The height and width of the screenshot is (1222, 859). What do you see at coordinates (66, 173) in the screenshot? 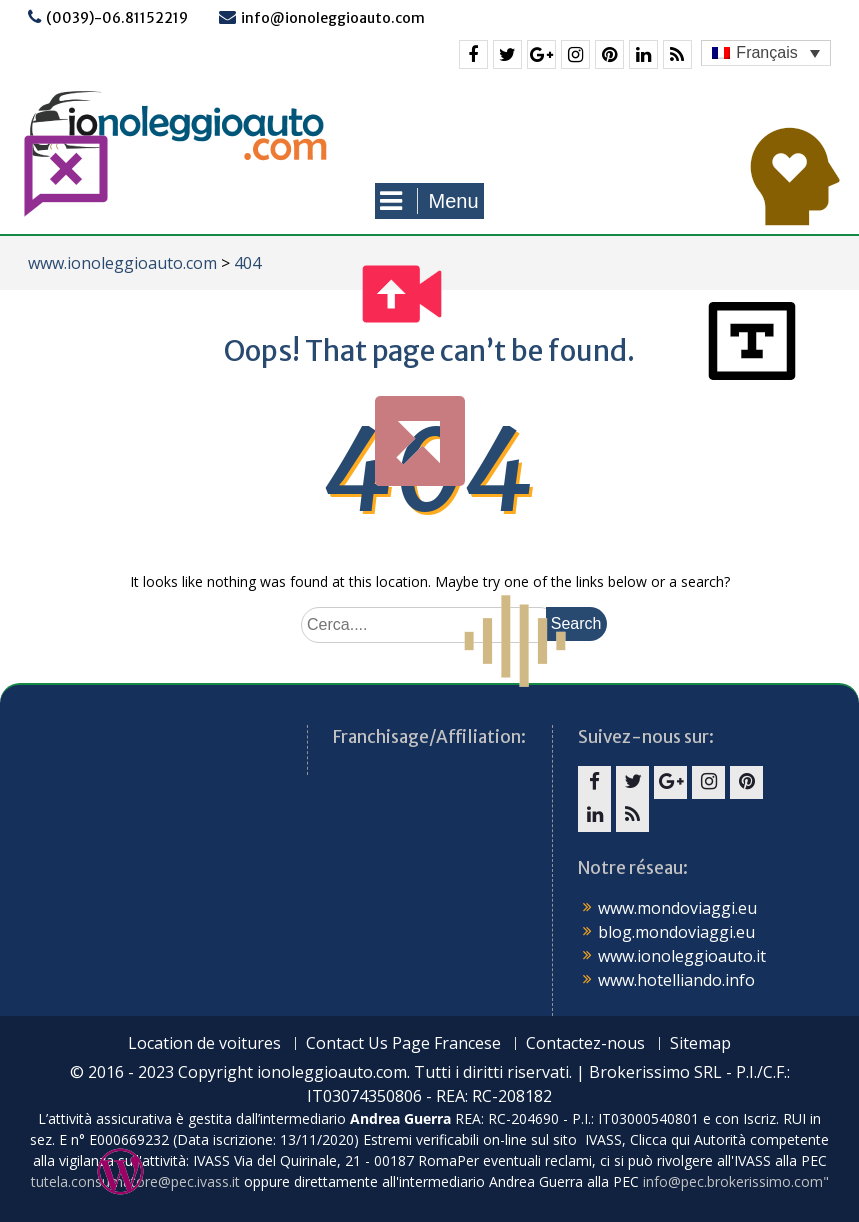
I see `delete a conversation` at bounding box center [66, 173].